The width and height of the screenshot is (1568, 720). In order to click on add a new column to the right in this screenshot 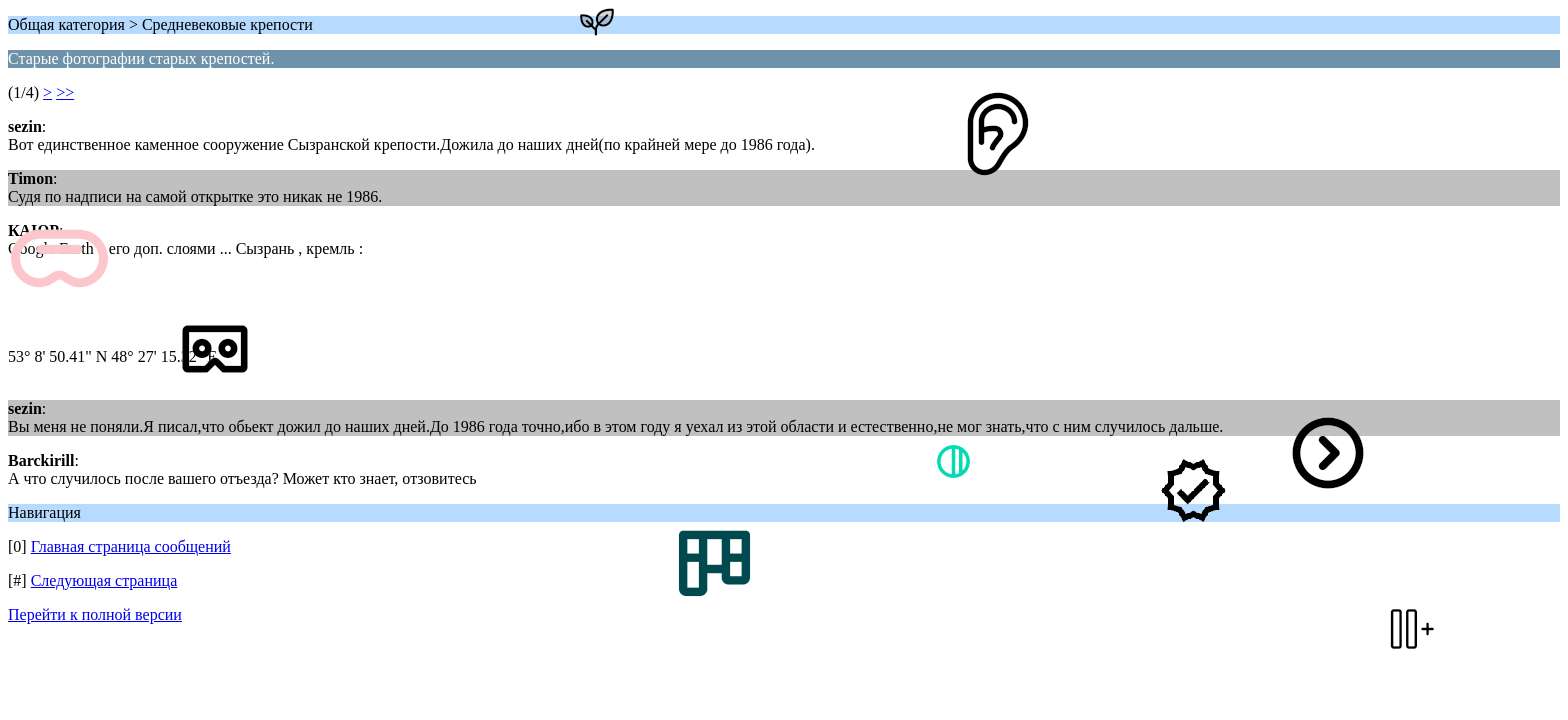, I will do `click(1409, 629)`.